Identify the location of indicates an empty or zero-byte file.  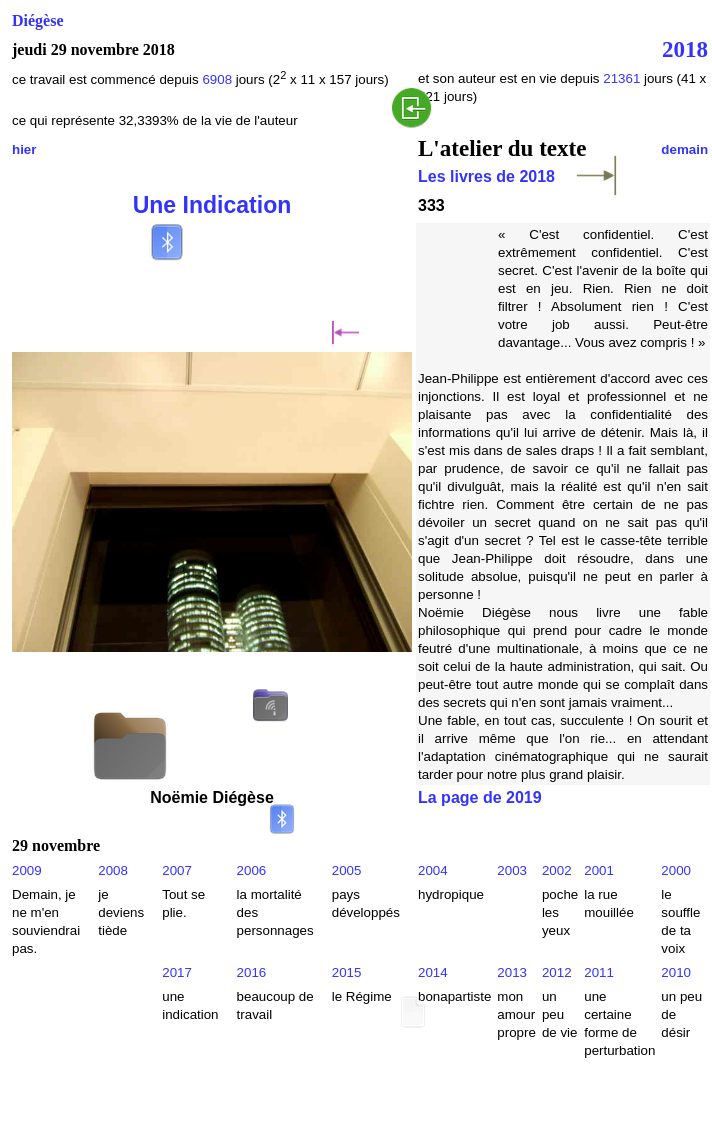
(413, 1012).